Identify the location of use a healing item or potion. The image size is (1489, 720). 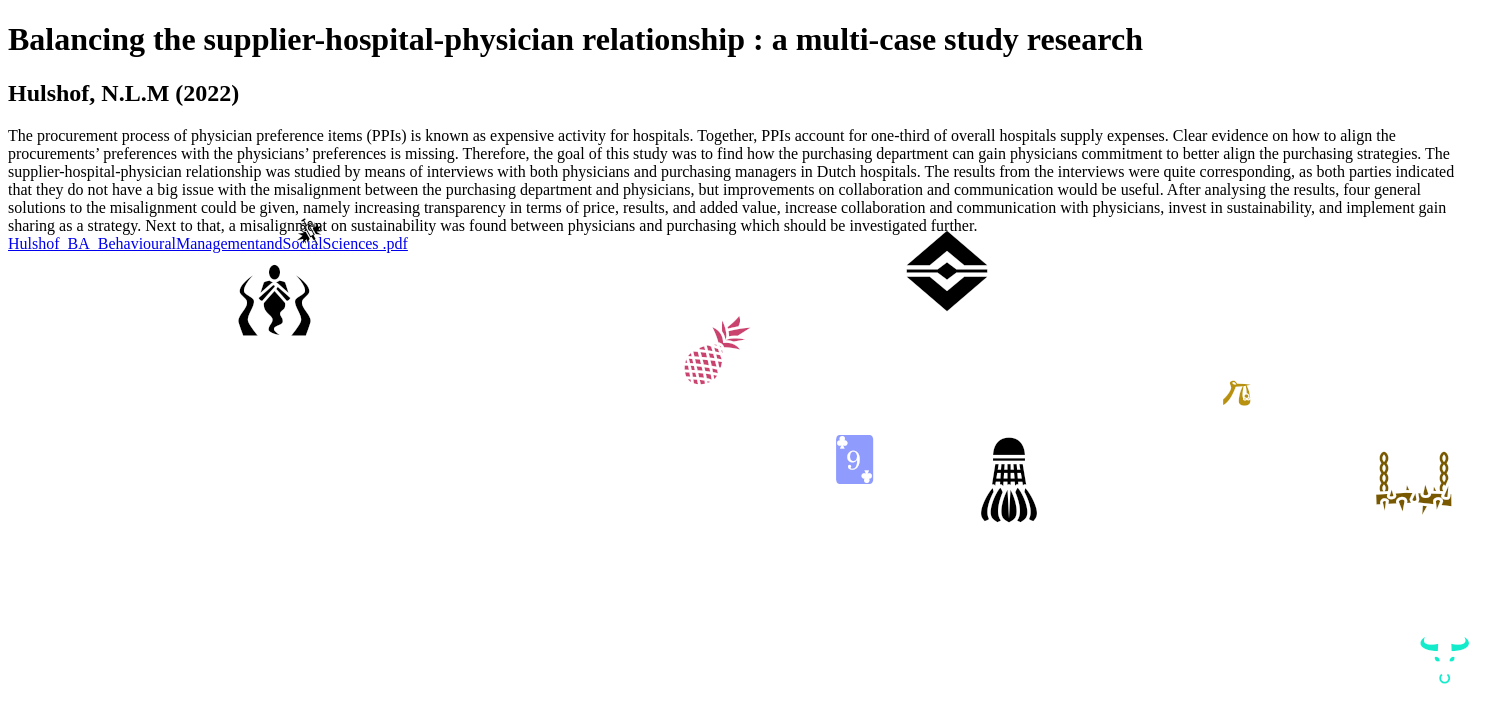
(309, 231).